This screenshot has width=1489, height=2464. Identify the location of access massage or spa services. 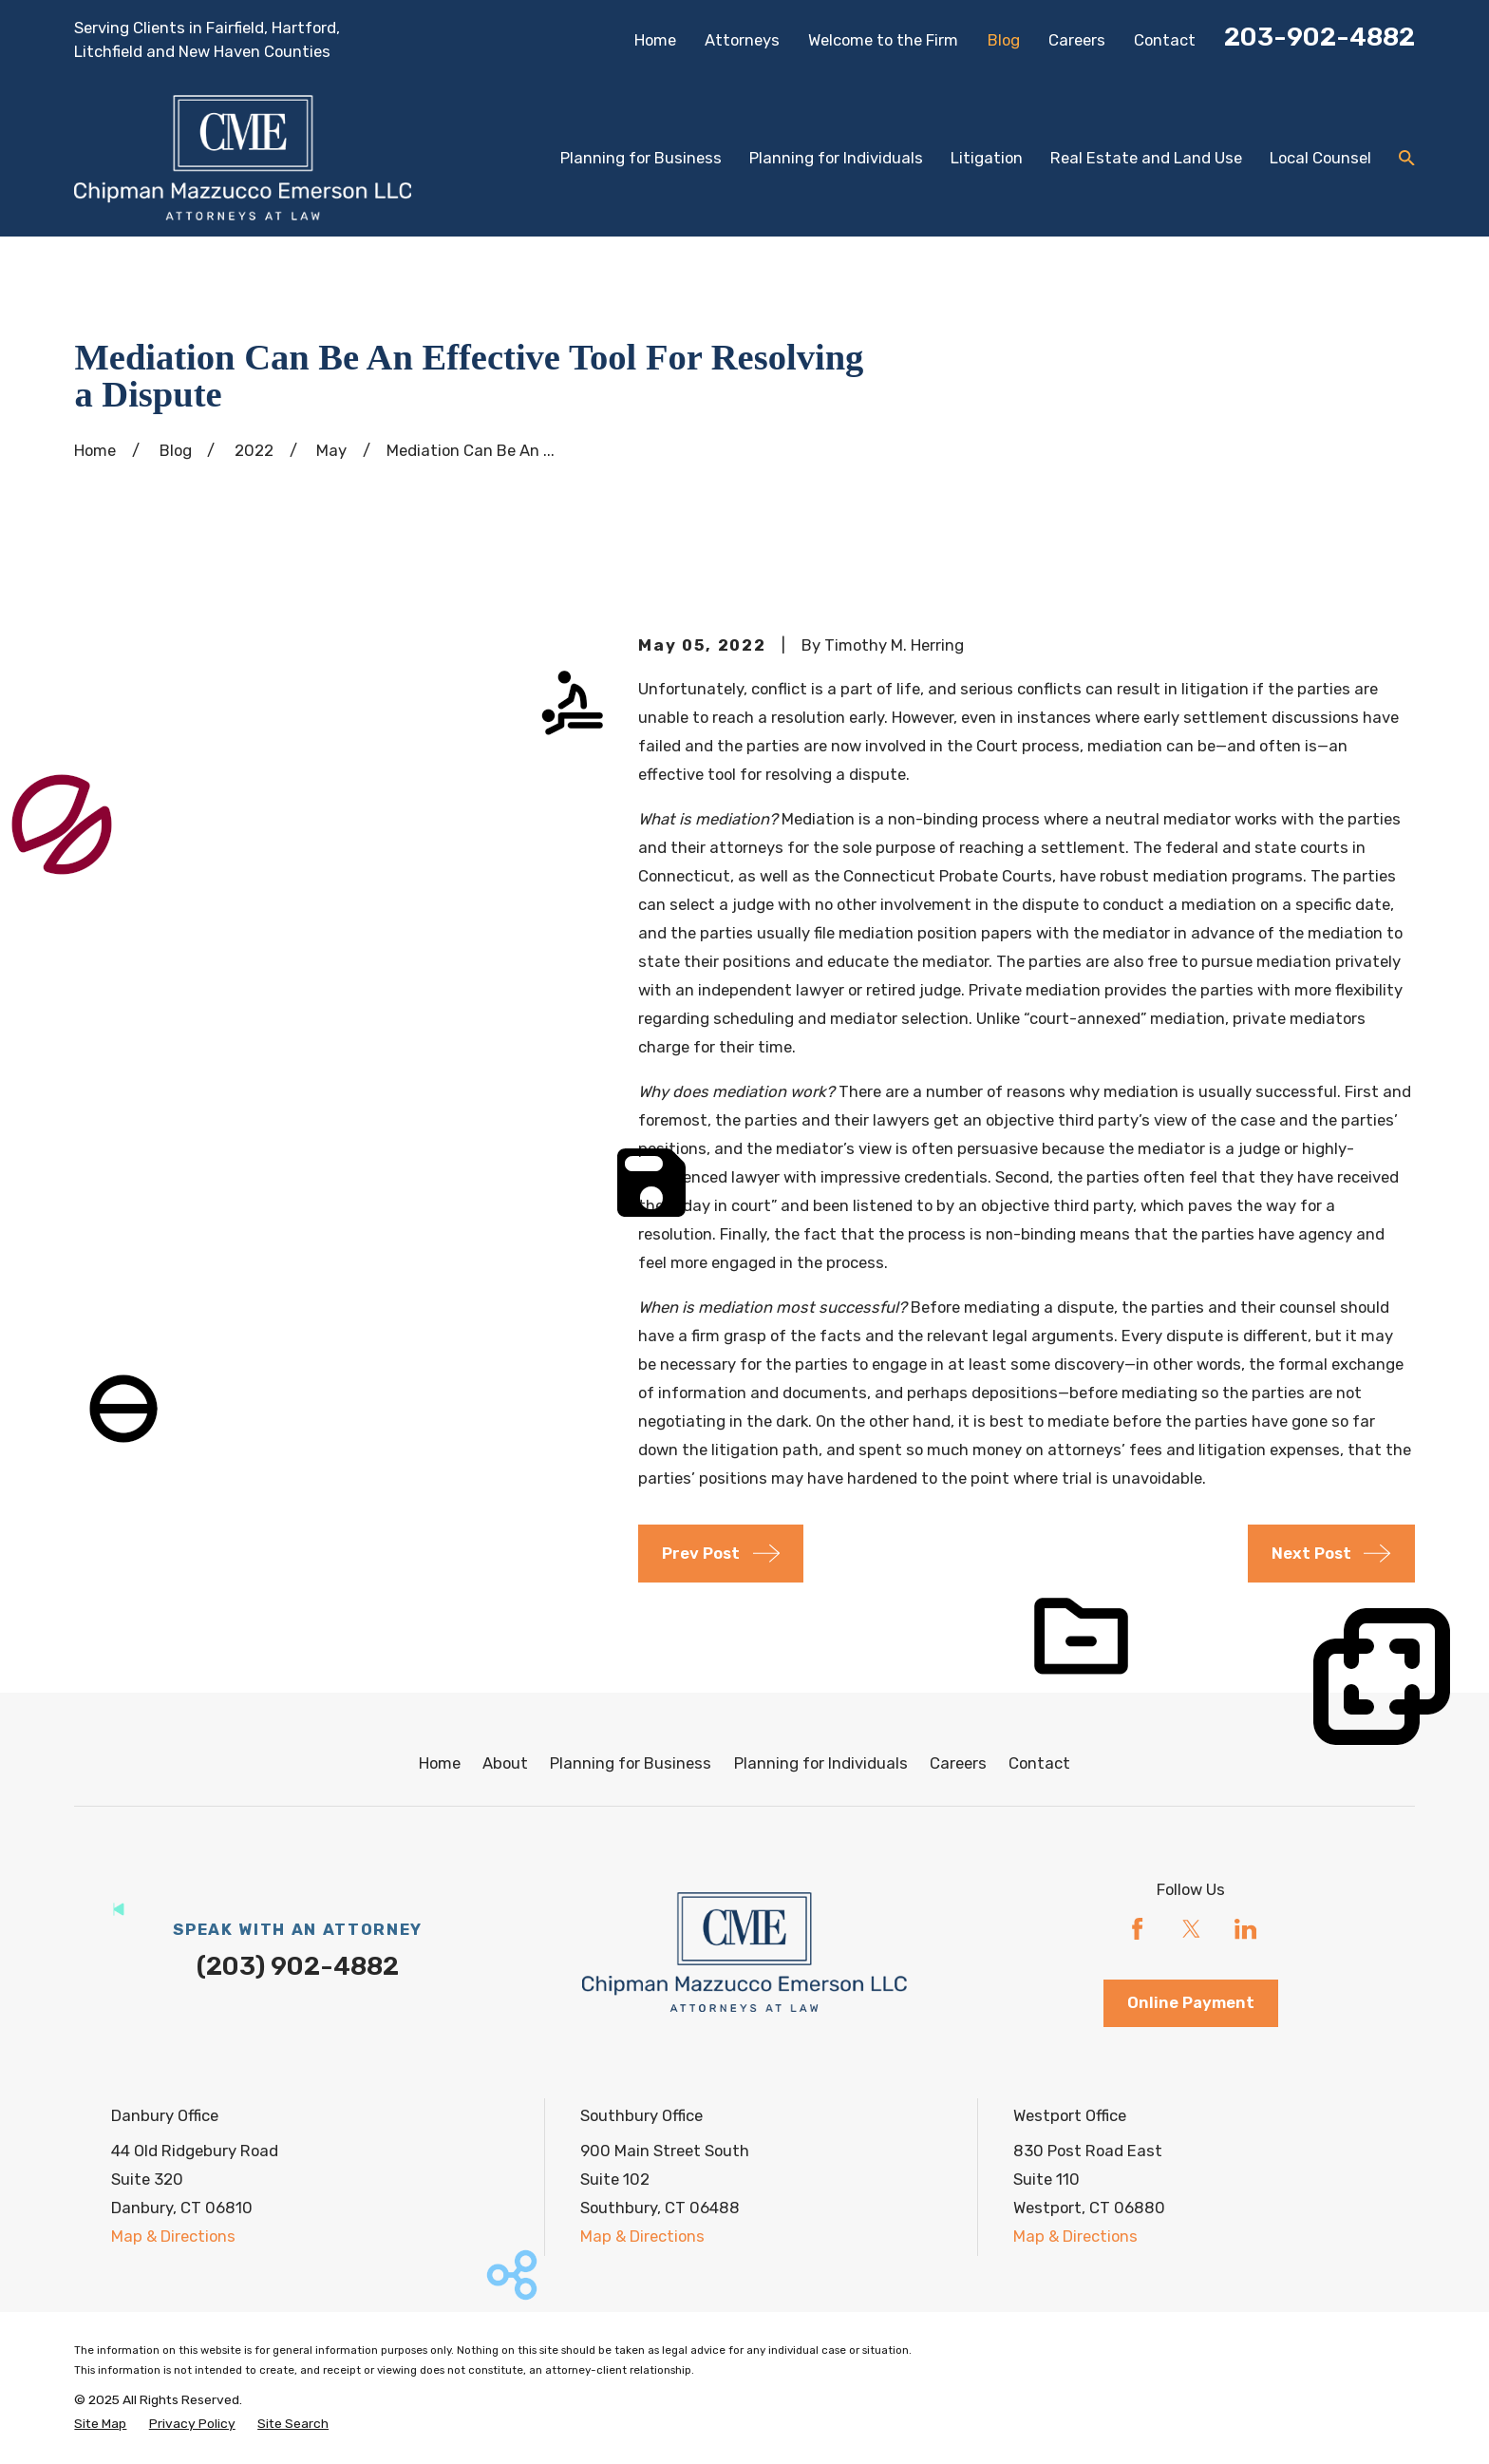
(574, 699).